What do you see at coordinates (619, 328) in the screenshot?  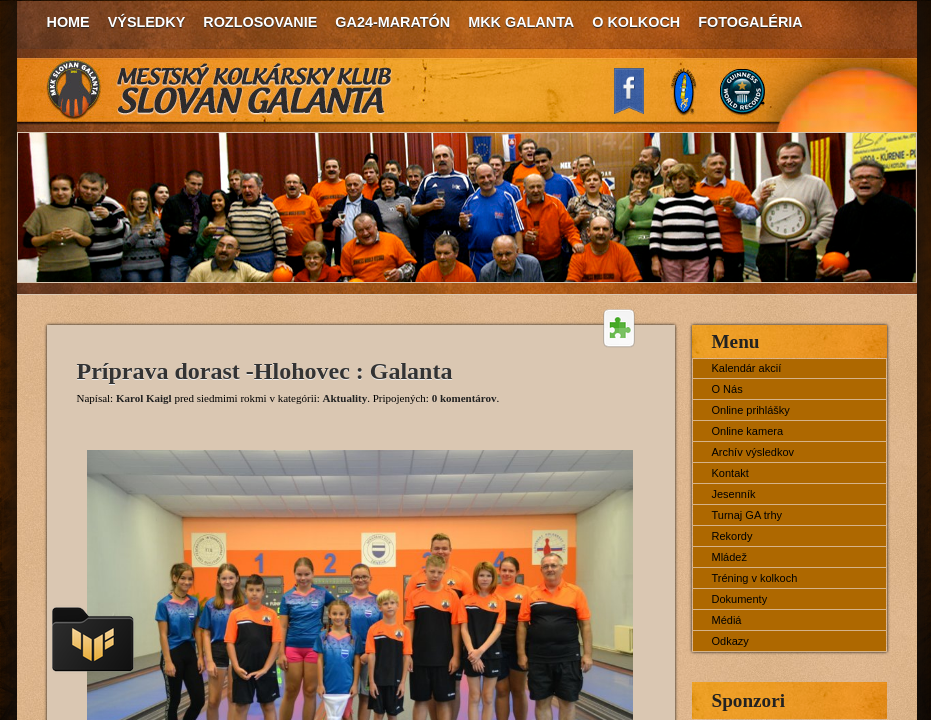 I see `extension or plugin file type` at bounding box center [619, 328].